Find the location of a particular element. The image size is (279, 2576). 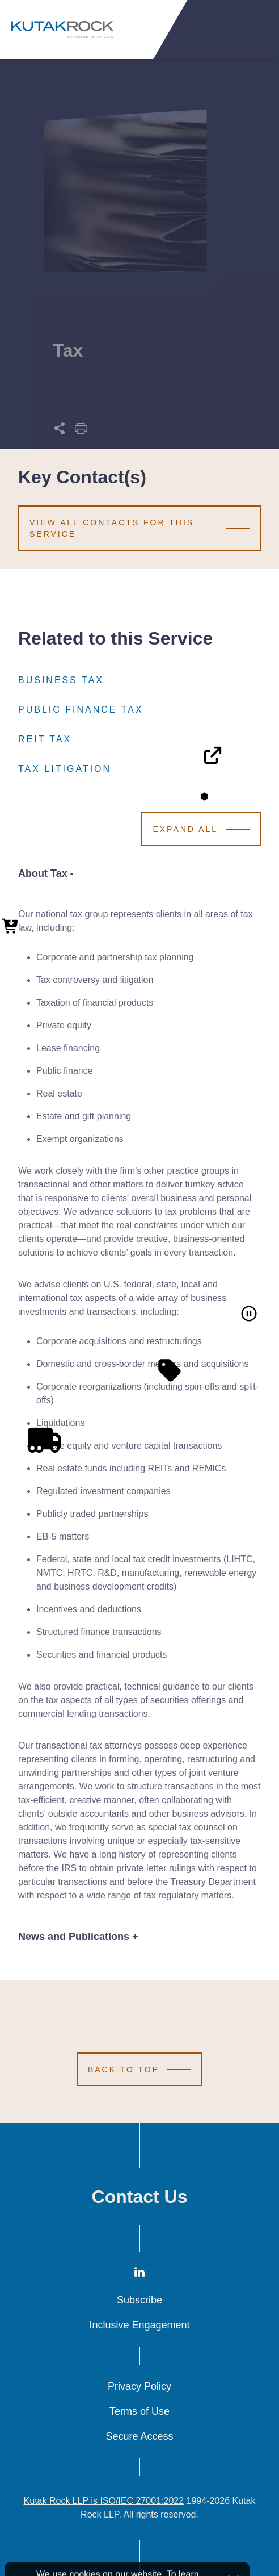

add item to shopping cart is located at coordinates (11, 926).